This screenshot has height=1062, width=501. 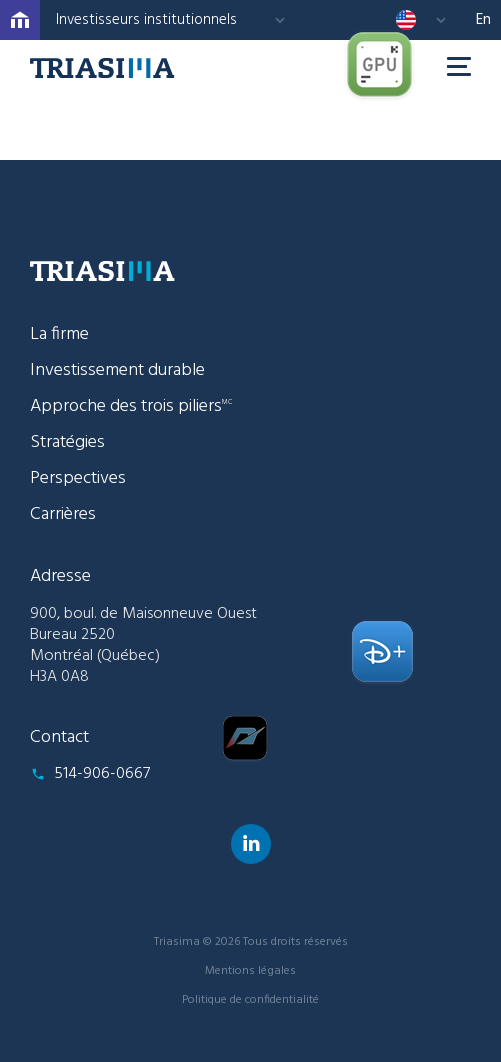 I want to click on open the Disney+ streaming app, so click(x=382, y=651).